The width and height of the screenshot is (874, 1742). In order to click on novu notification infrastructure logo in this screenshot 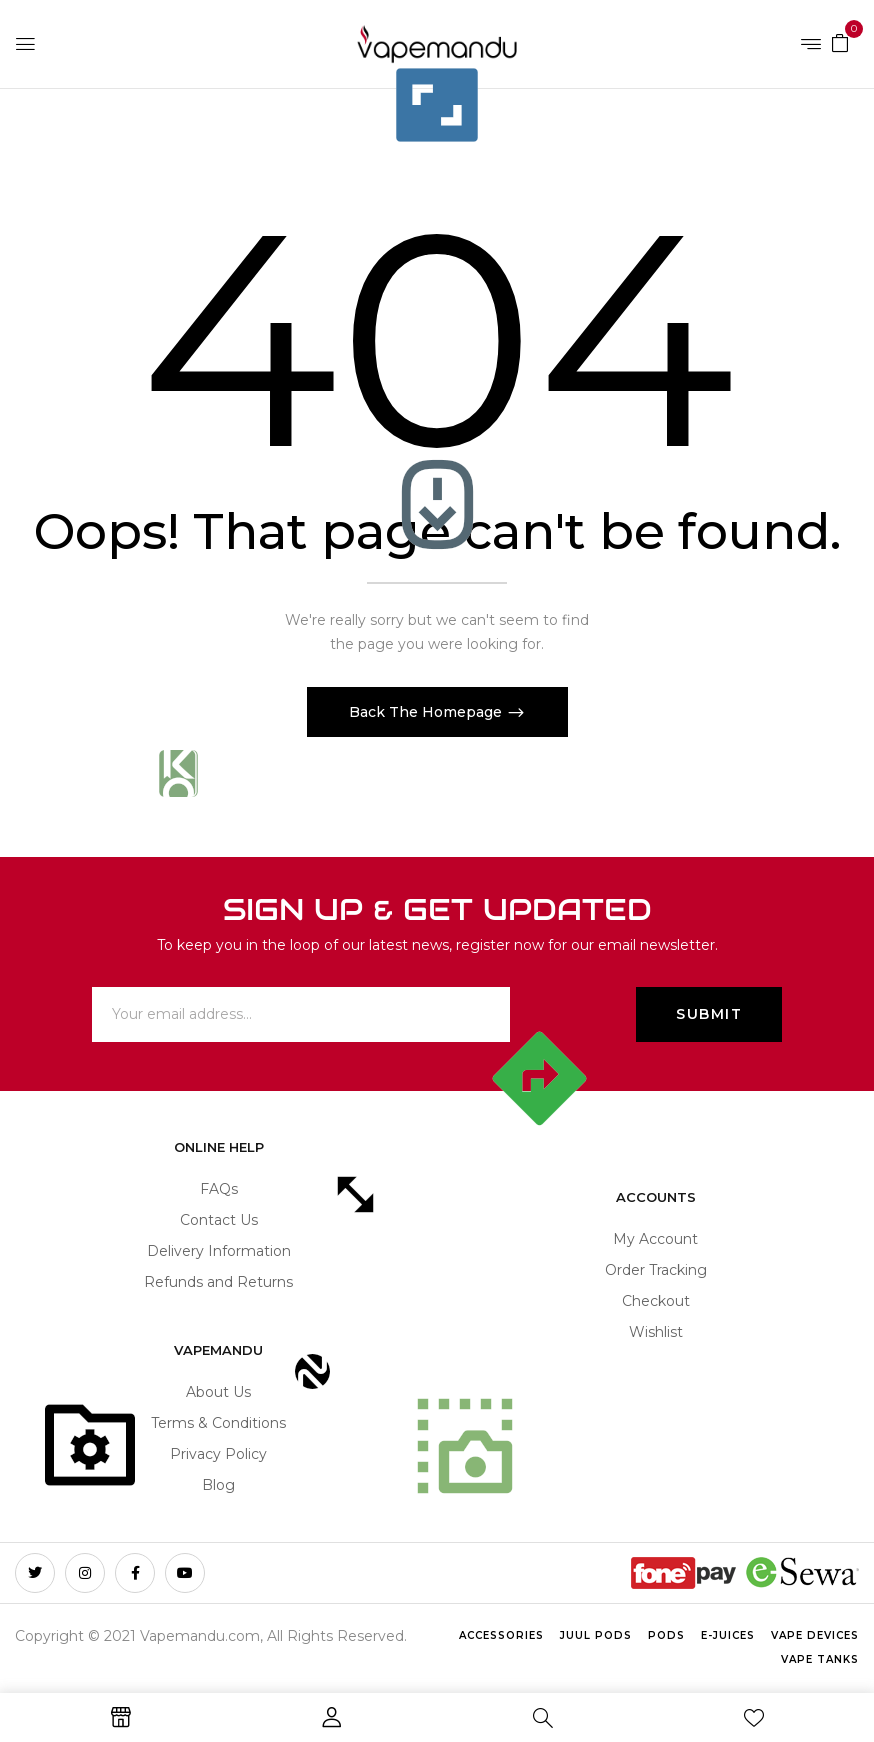, I will do `click(312, 1371)`.